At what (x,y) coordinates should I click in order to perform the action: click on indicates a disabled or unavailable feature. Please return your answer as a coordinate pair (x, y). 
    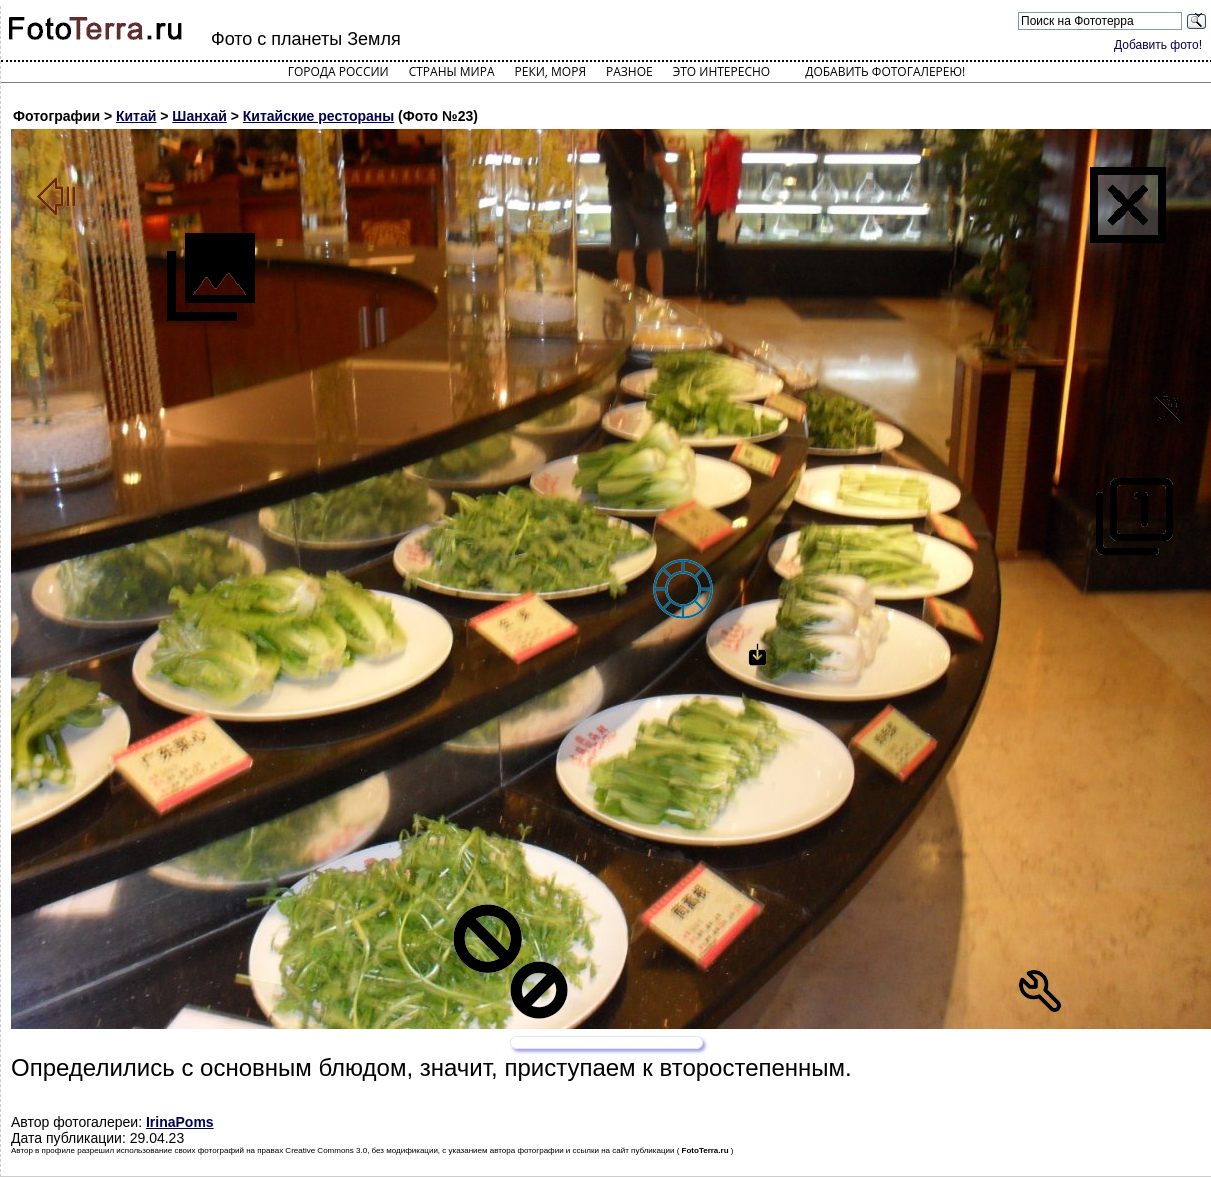
    Looking at the image, I should click on (1128, 205).